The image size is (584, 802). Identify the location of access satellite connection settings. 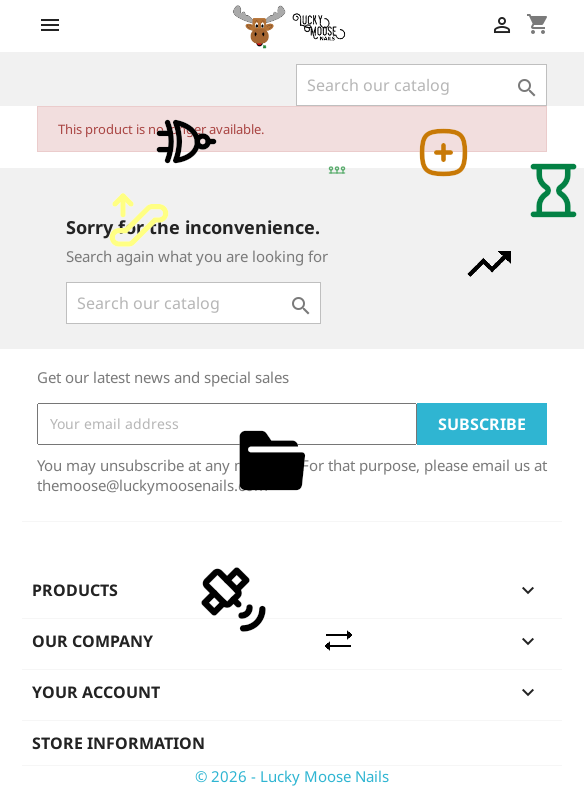
(233, 599).